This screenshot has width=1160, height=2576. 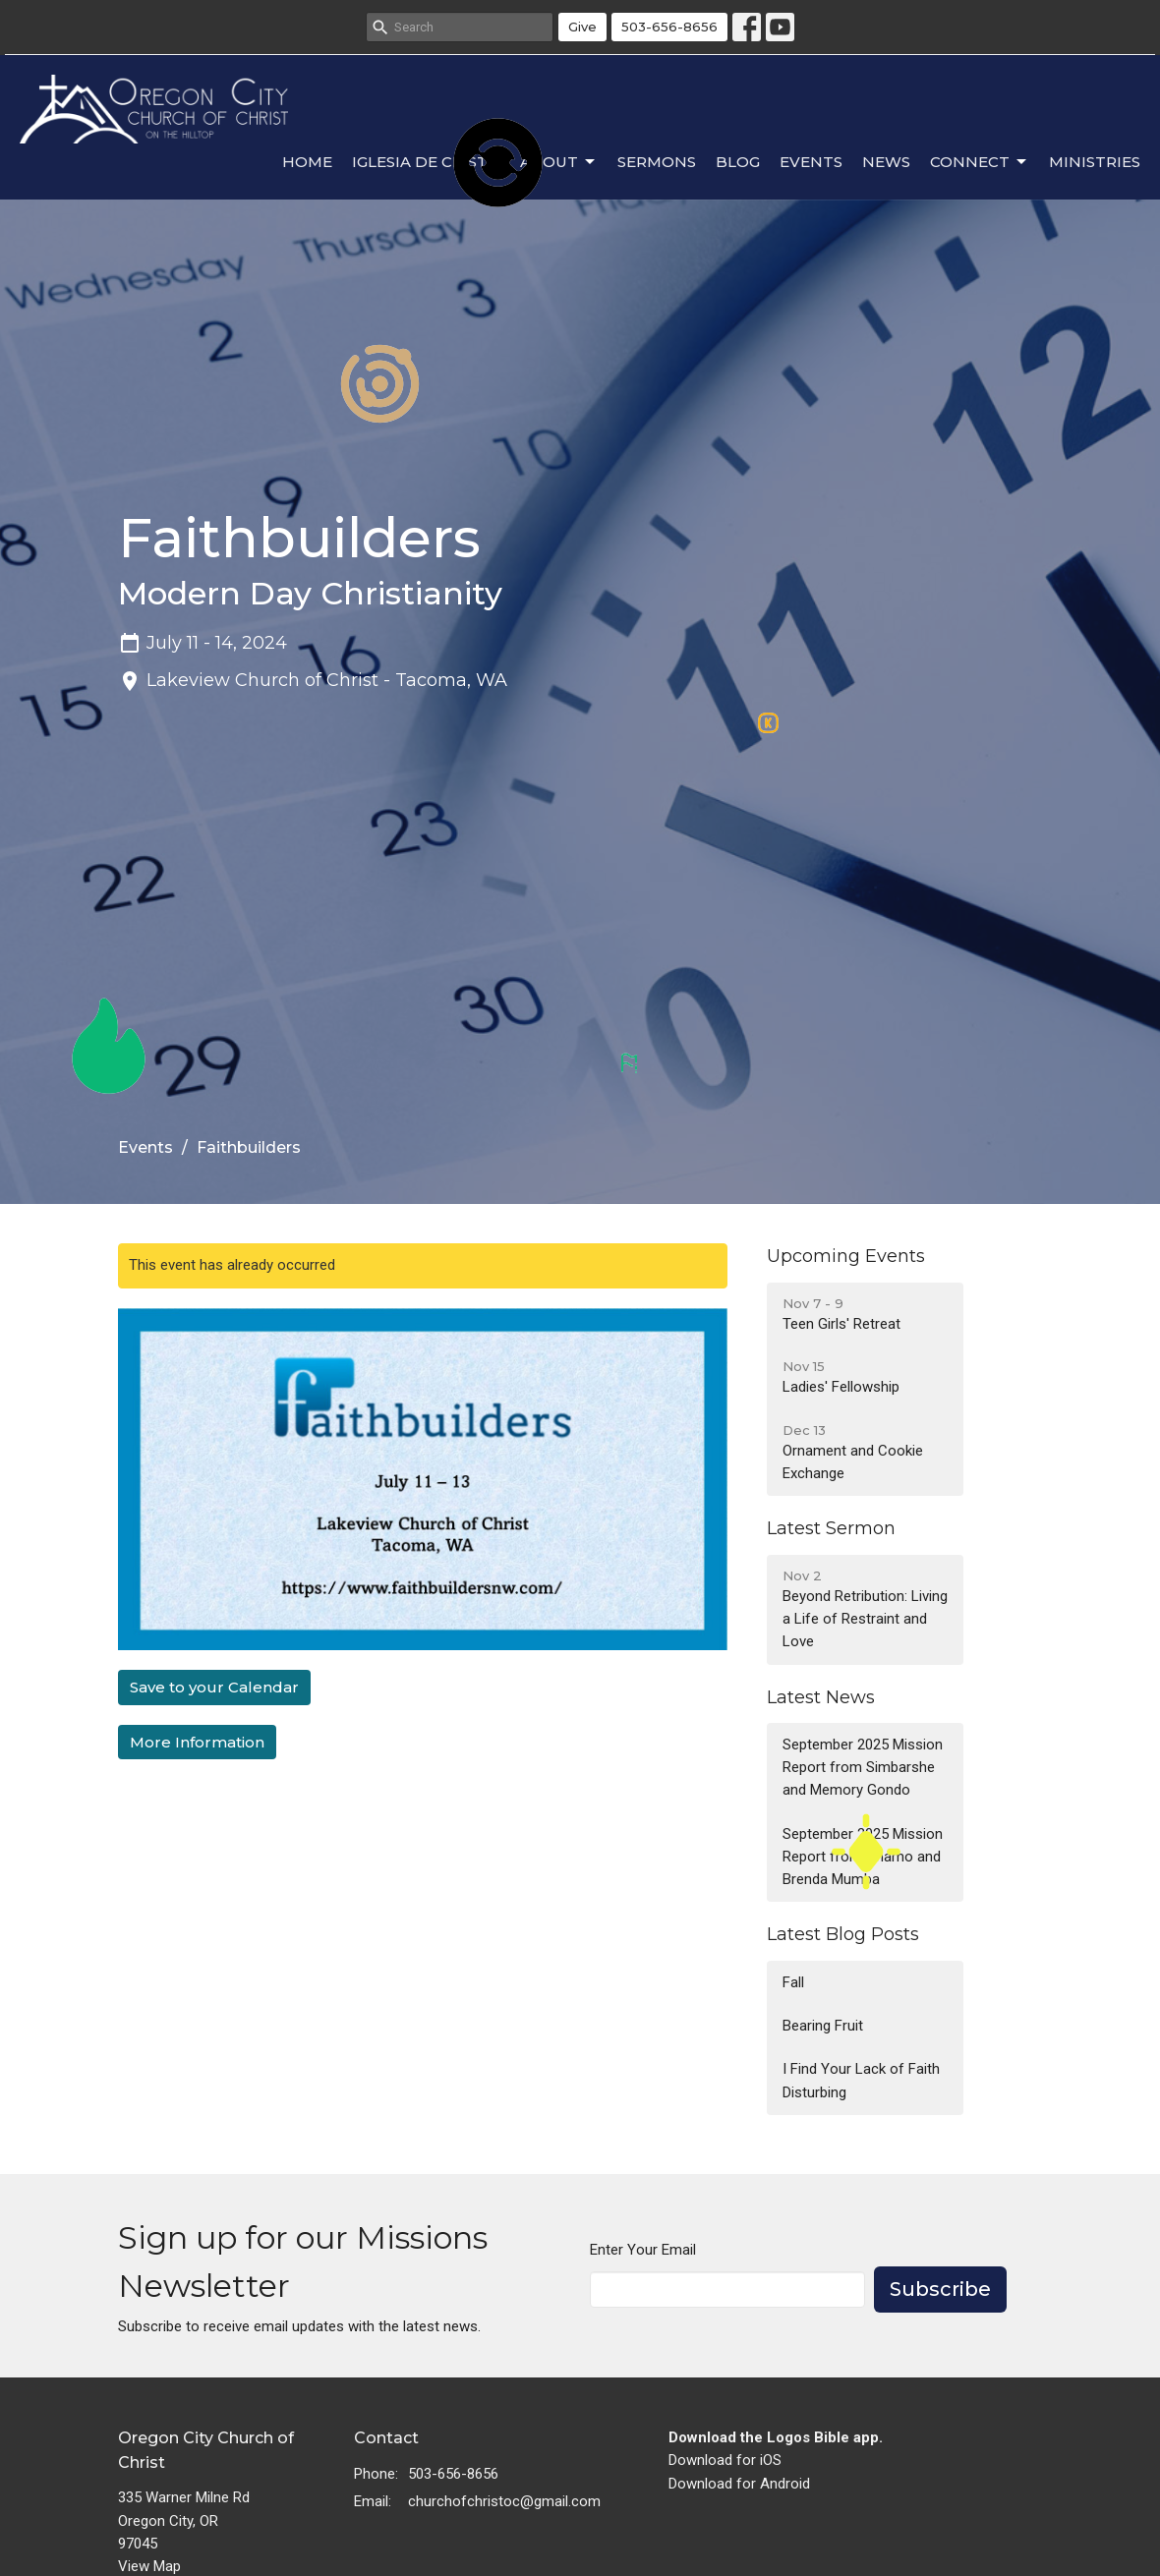 I want to click on explore the universe or cosmos section, so click(x=379, y=383).